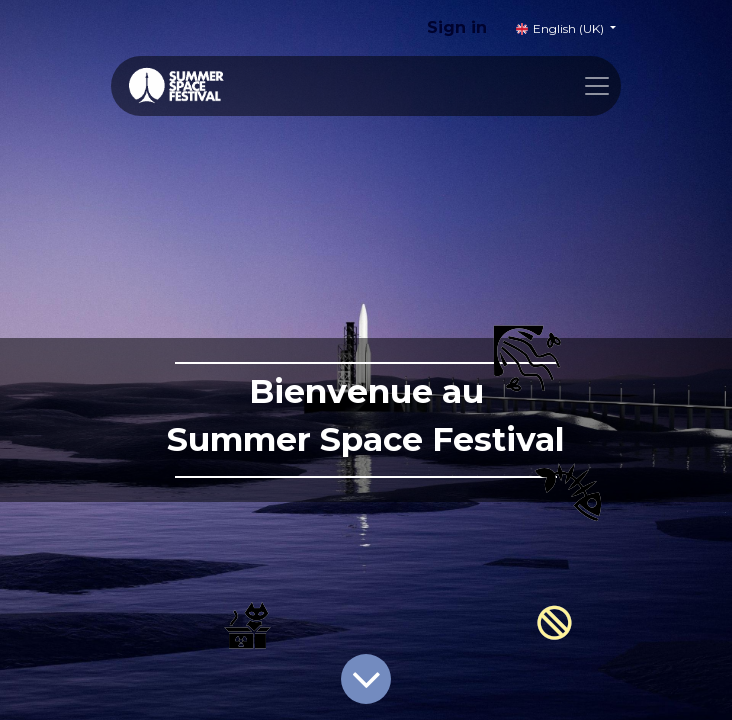 Image resolution: width=732 pixels, height=720 pixels. I want to click on indicates a quantum state where the outcome is alive/positive, so click(247, 625).